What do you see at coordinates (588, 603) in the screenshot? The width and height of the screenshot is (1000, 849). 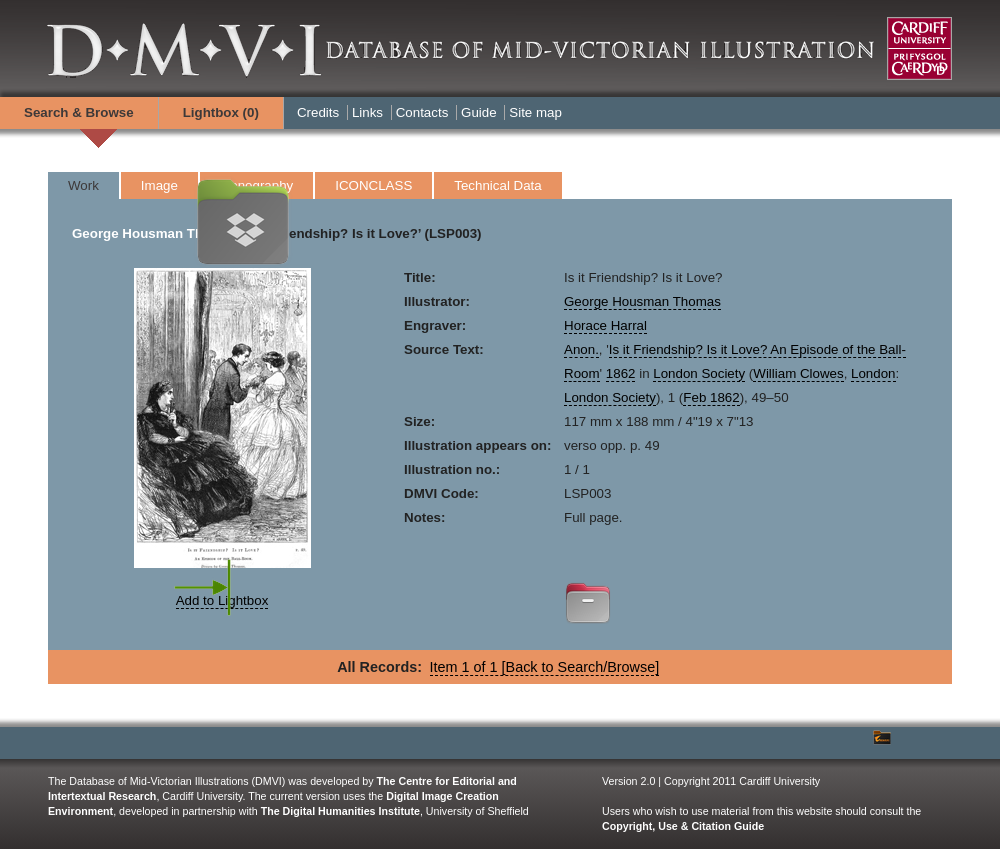 I see `open the nautilus file manager` at bounding box center [588, 603].